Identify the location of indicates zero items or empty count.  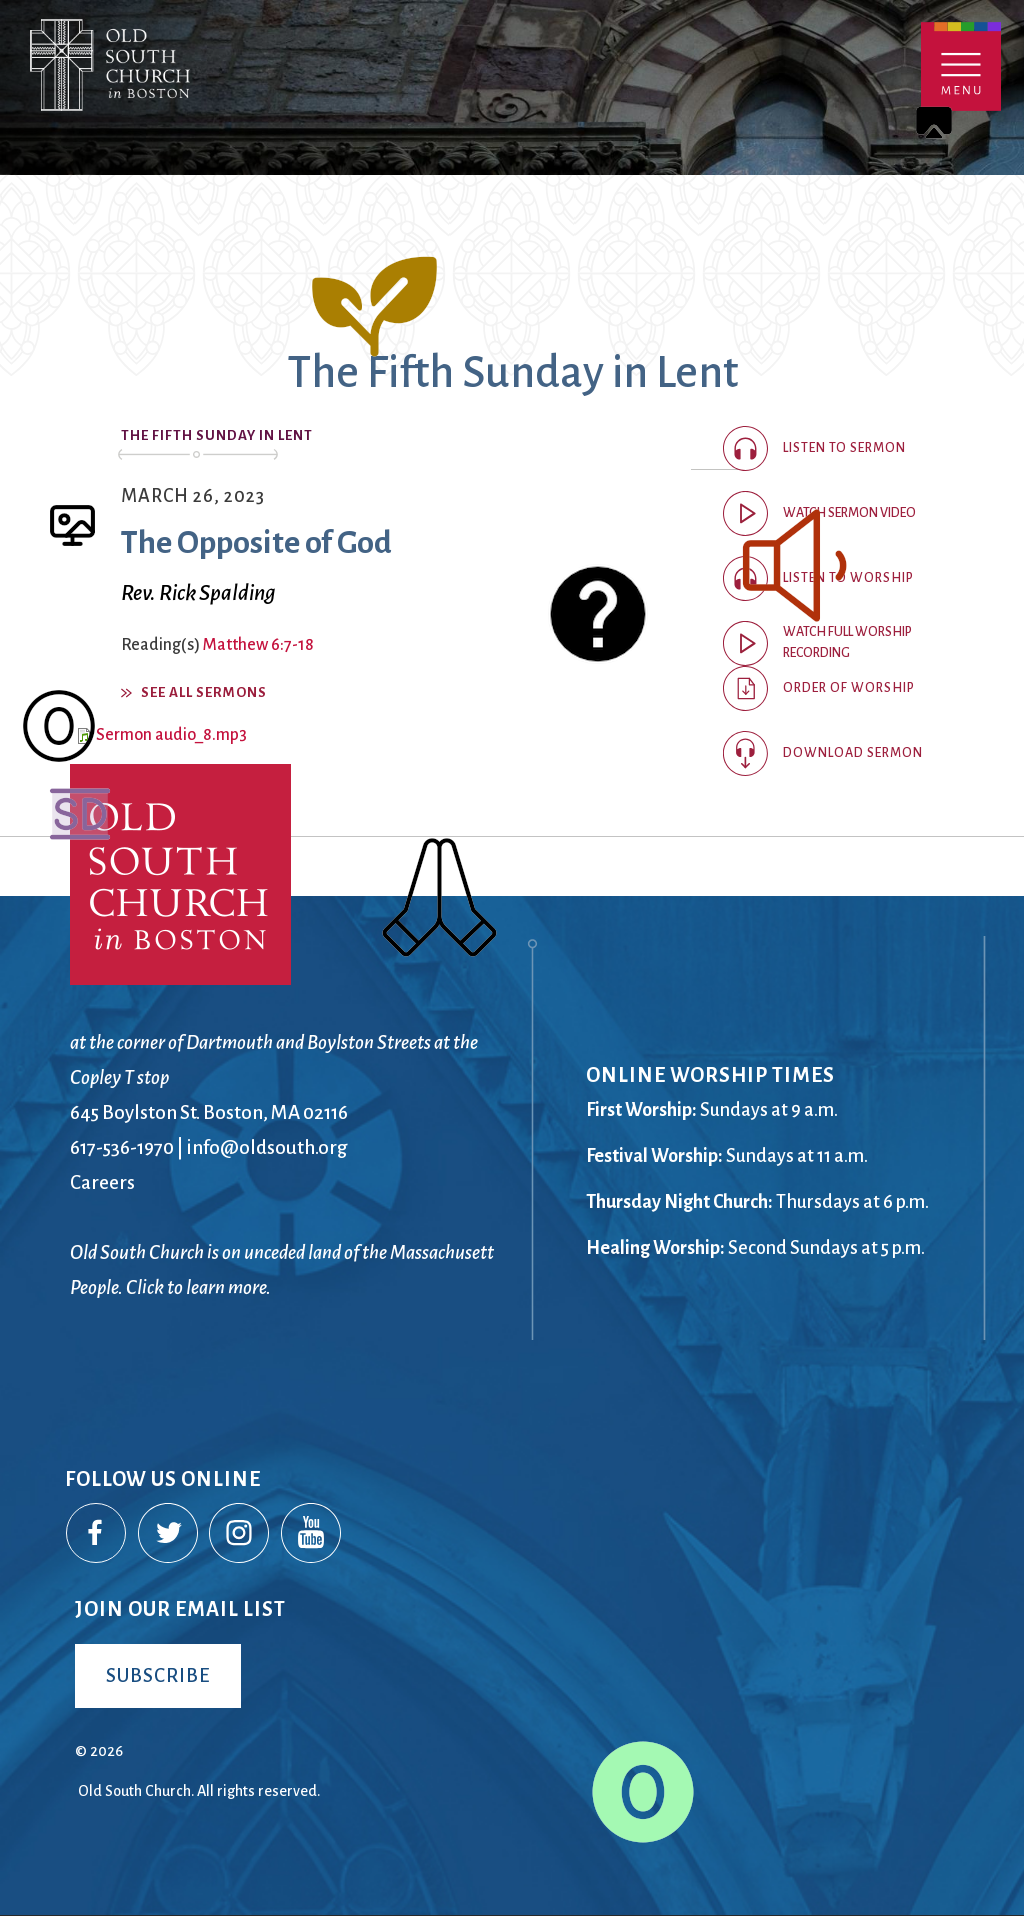
(643, 1792).